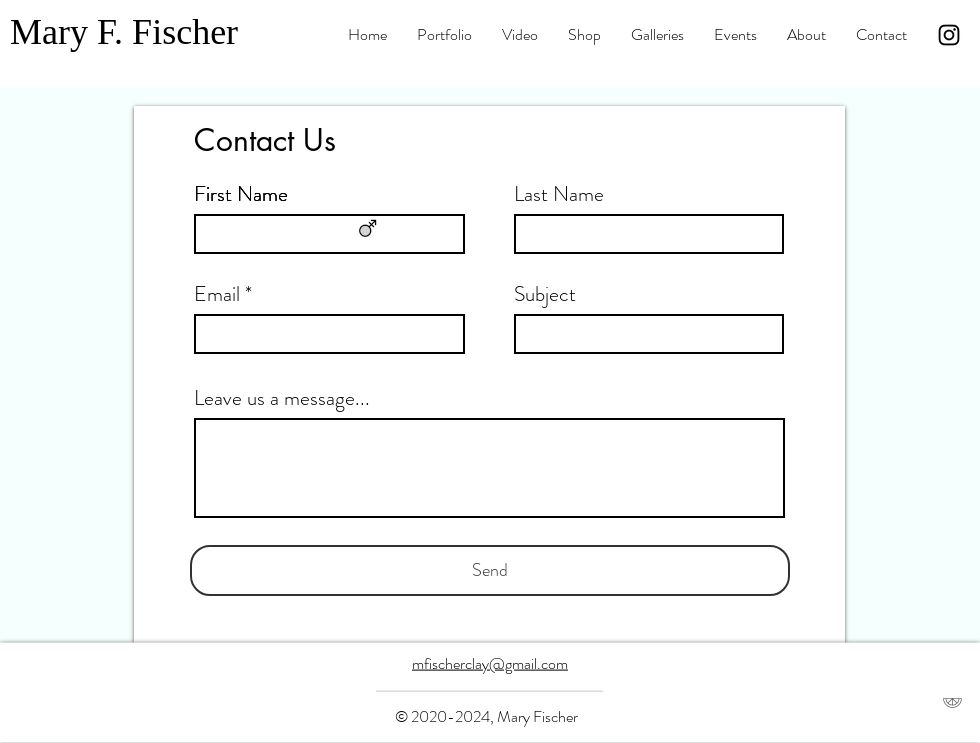 This screenshot has width=980, height=743. Describe the element at coordinates (368, 228) in the screenshot. I see `select transgender as gender identity` at that location.